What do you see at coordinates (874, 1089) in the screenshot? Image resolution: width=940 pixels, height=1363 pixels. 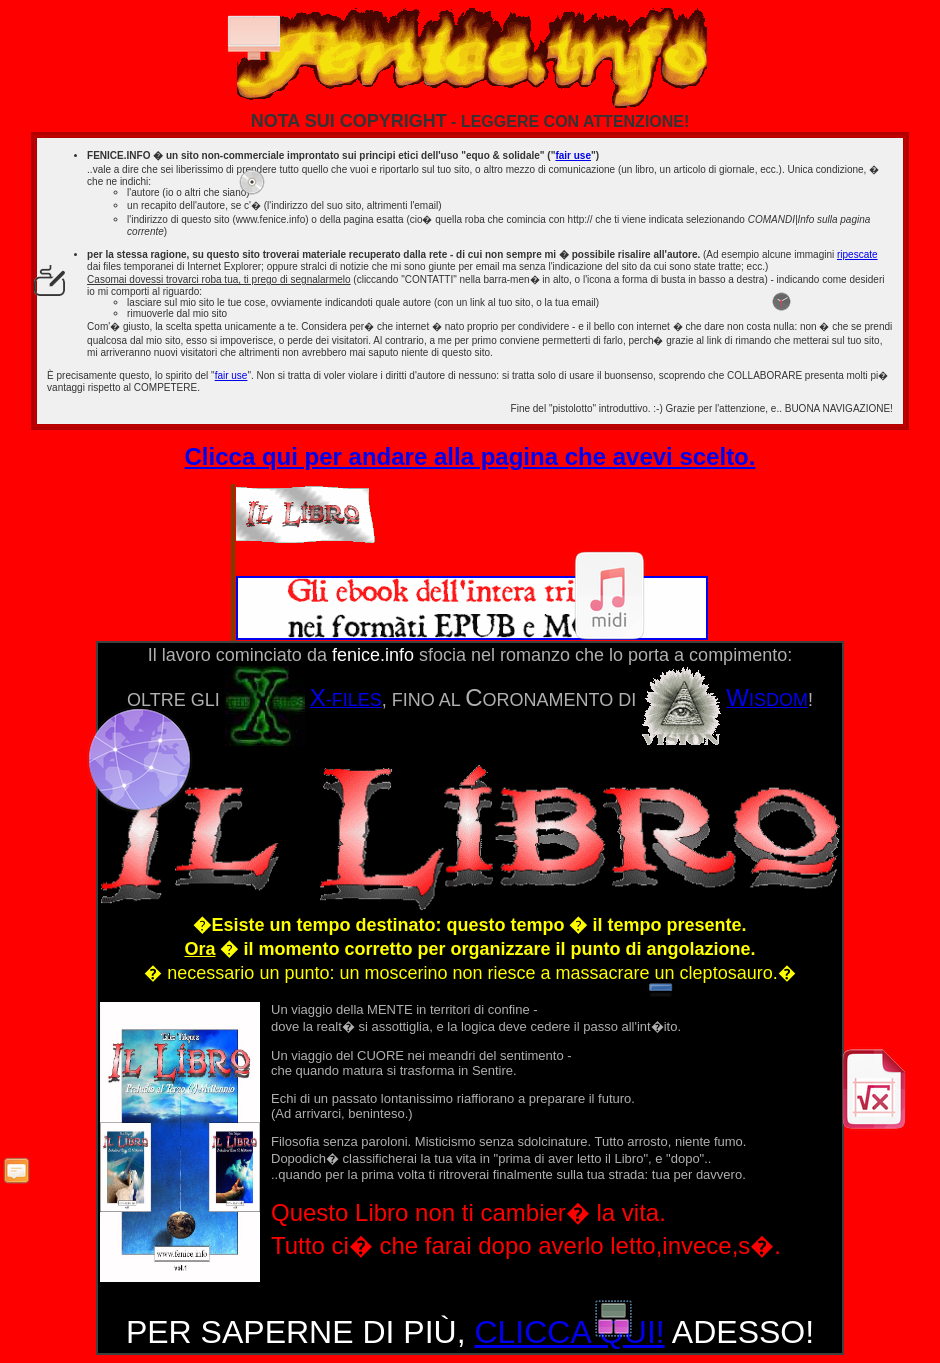 I see `libreoffice math formula template file` at bounding box center [874, 1089].